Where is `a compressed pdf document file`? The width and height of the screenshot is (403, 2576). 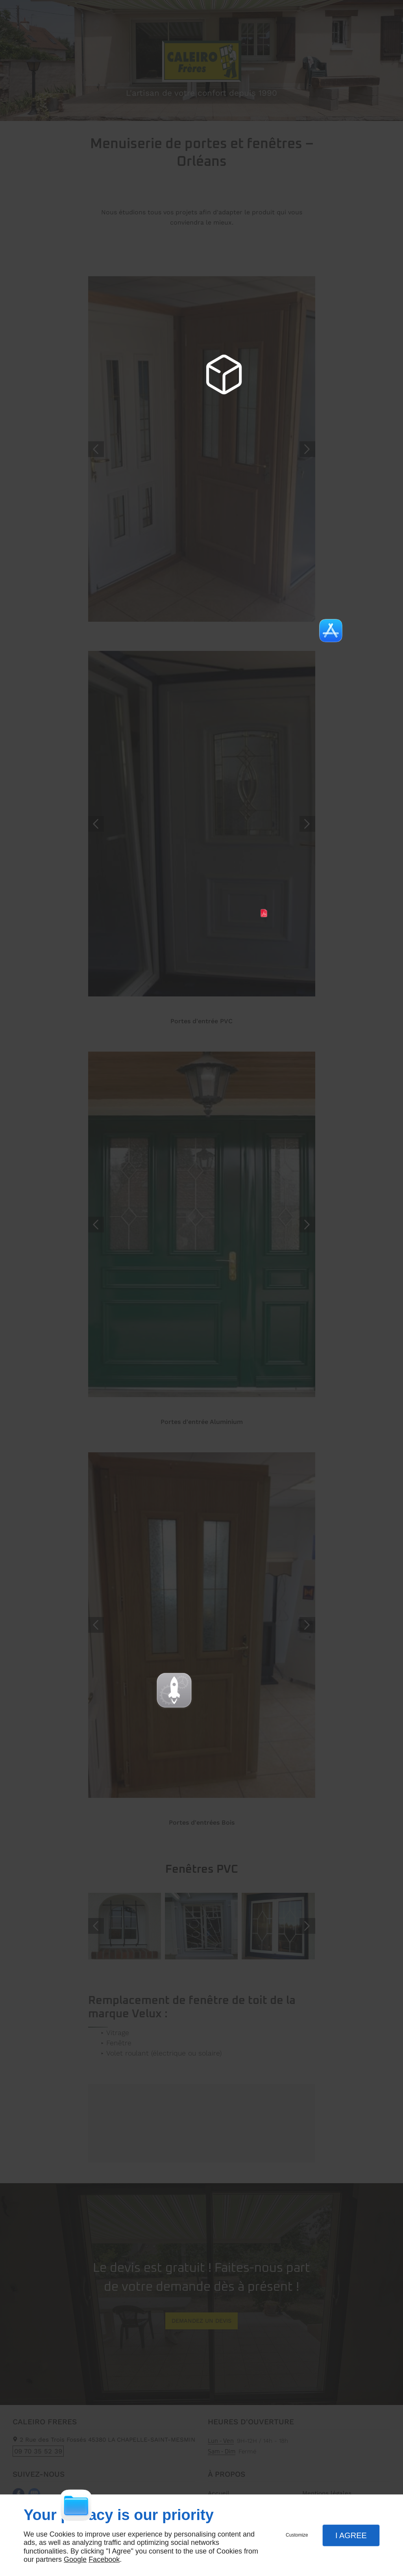 a compressed pdf document file is located at coordinates (264, 913).